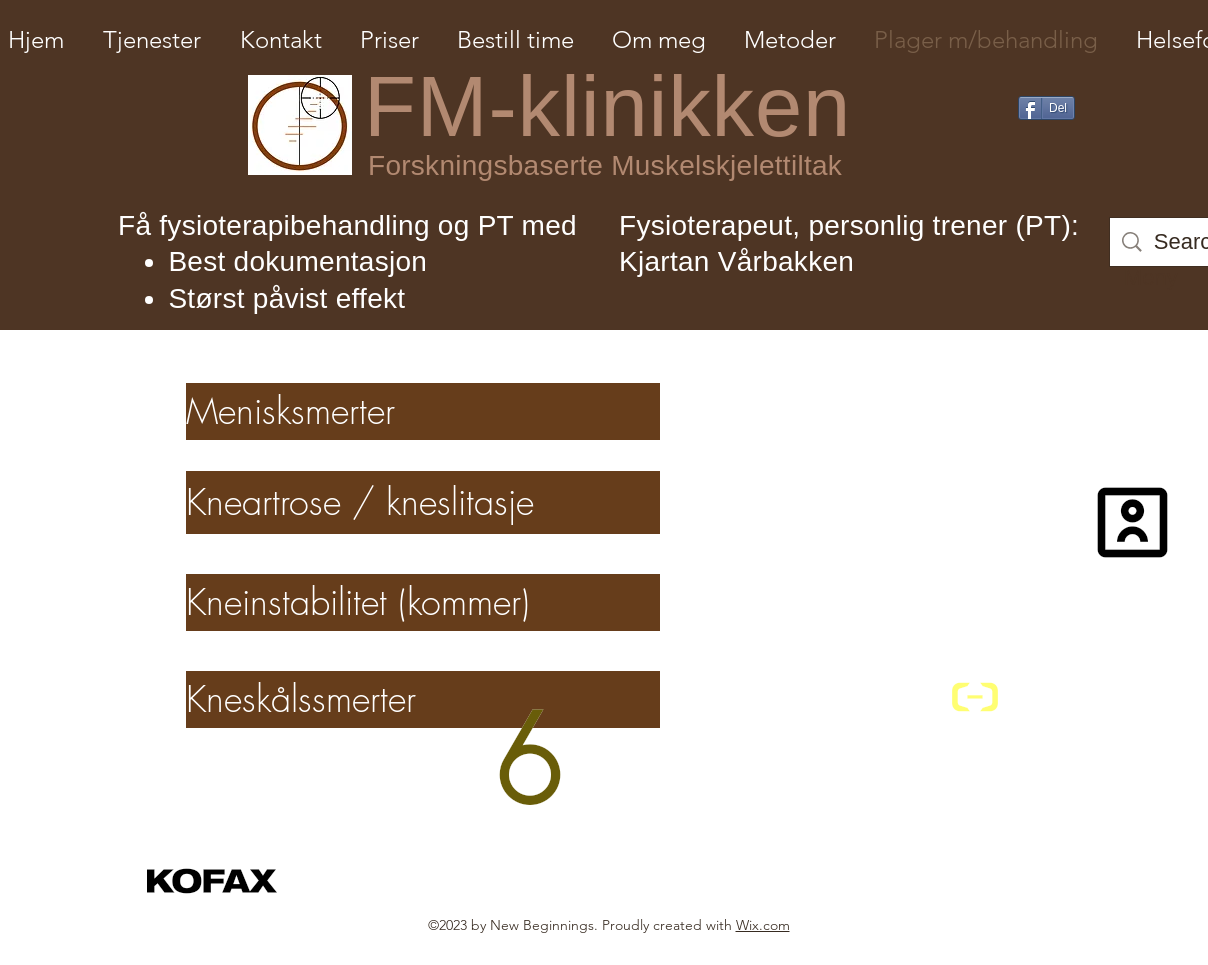  I want to click on alibaba cloud services logo, so click(975, 697).